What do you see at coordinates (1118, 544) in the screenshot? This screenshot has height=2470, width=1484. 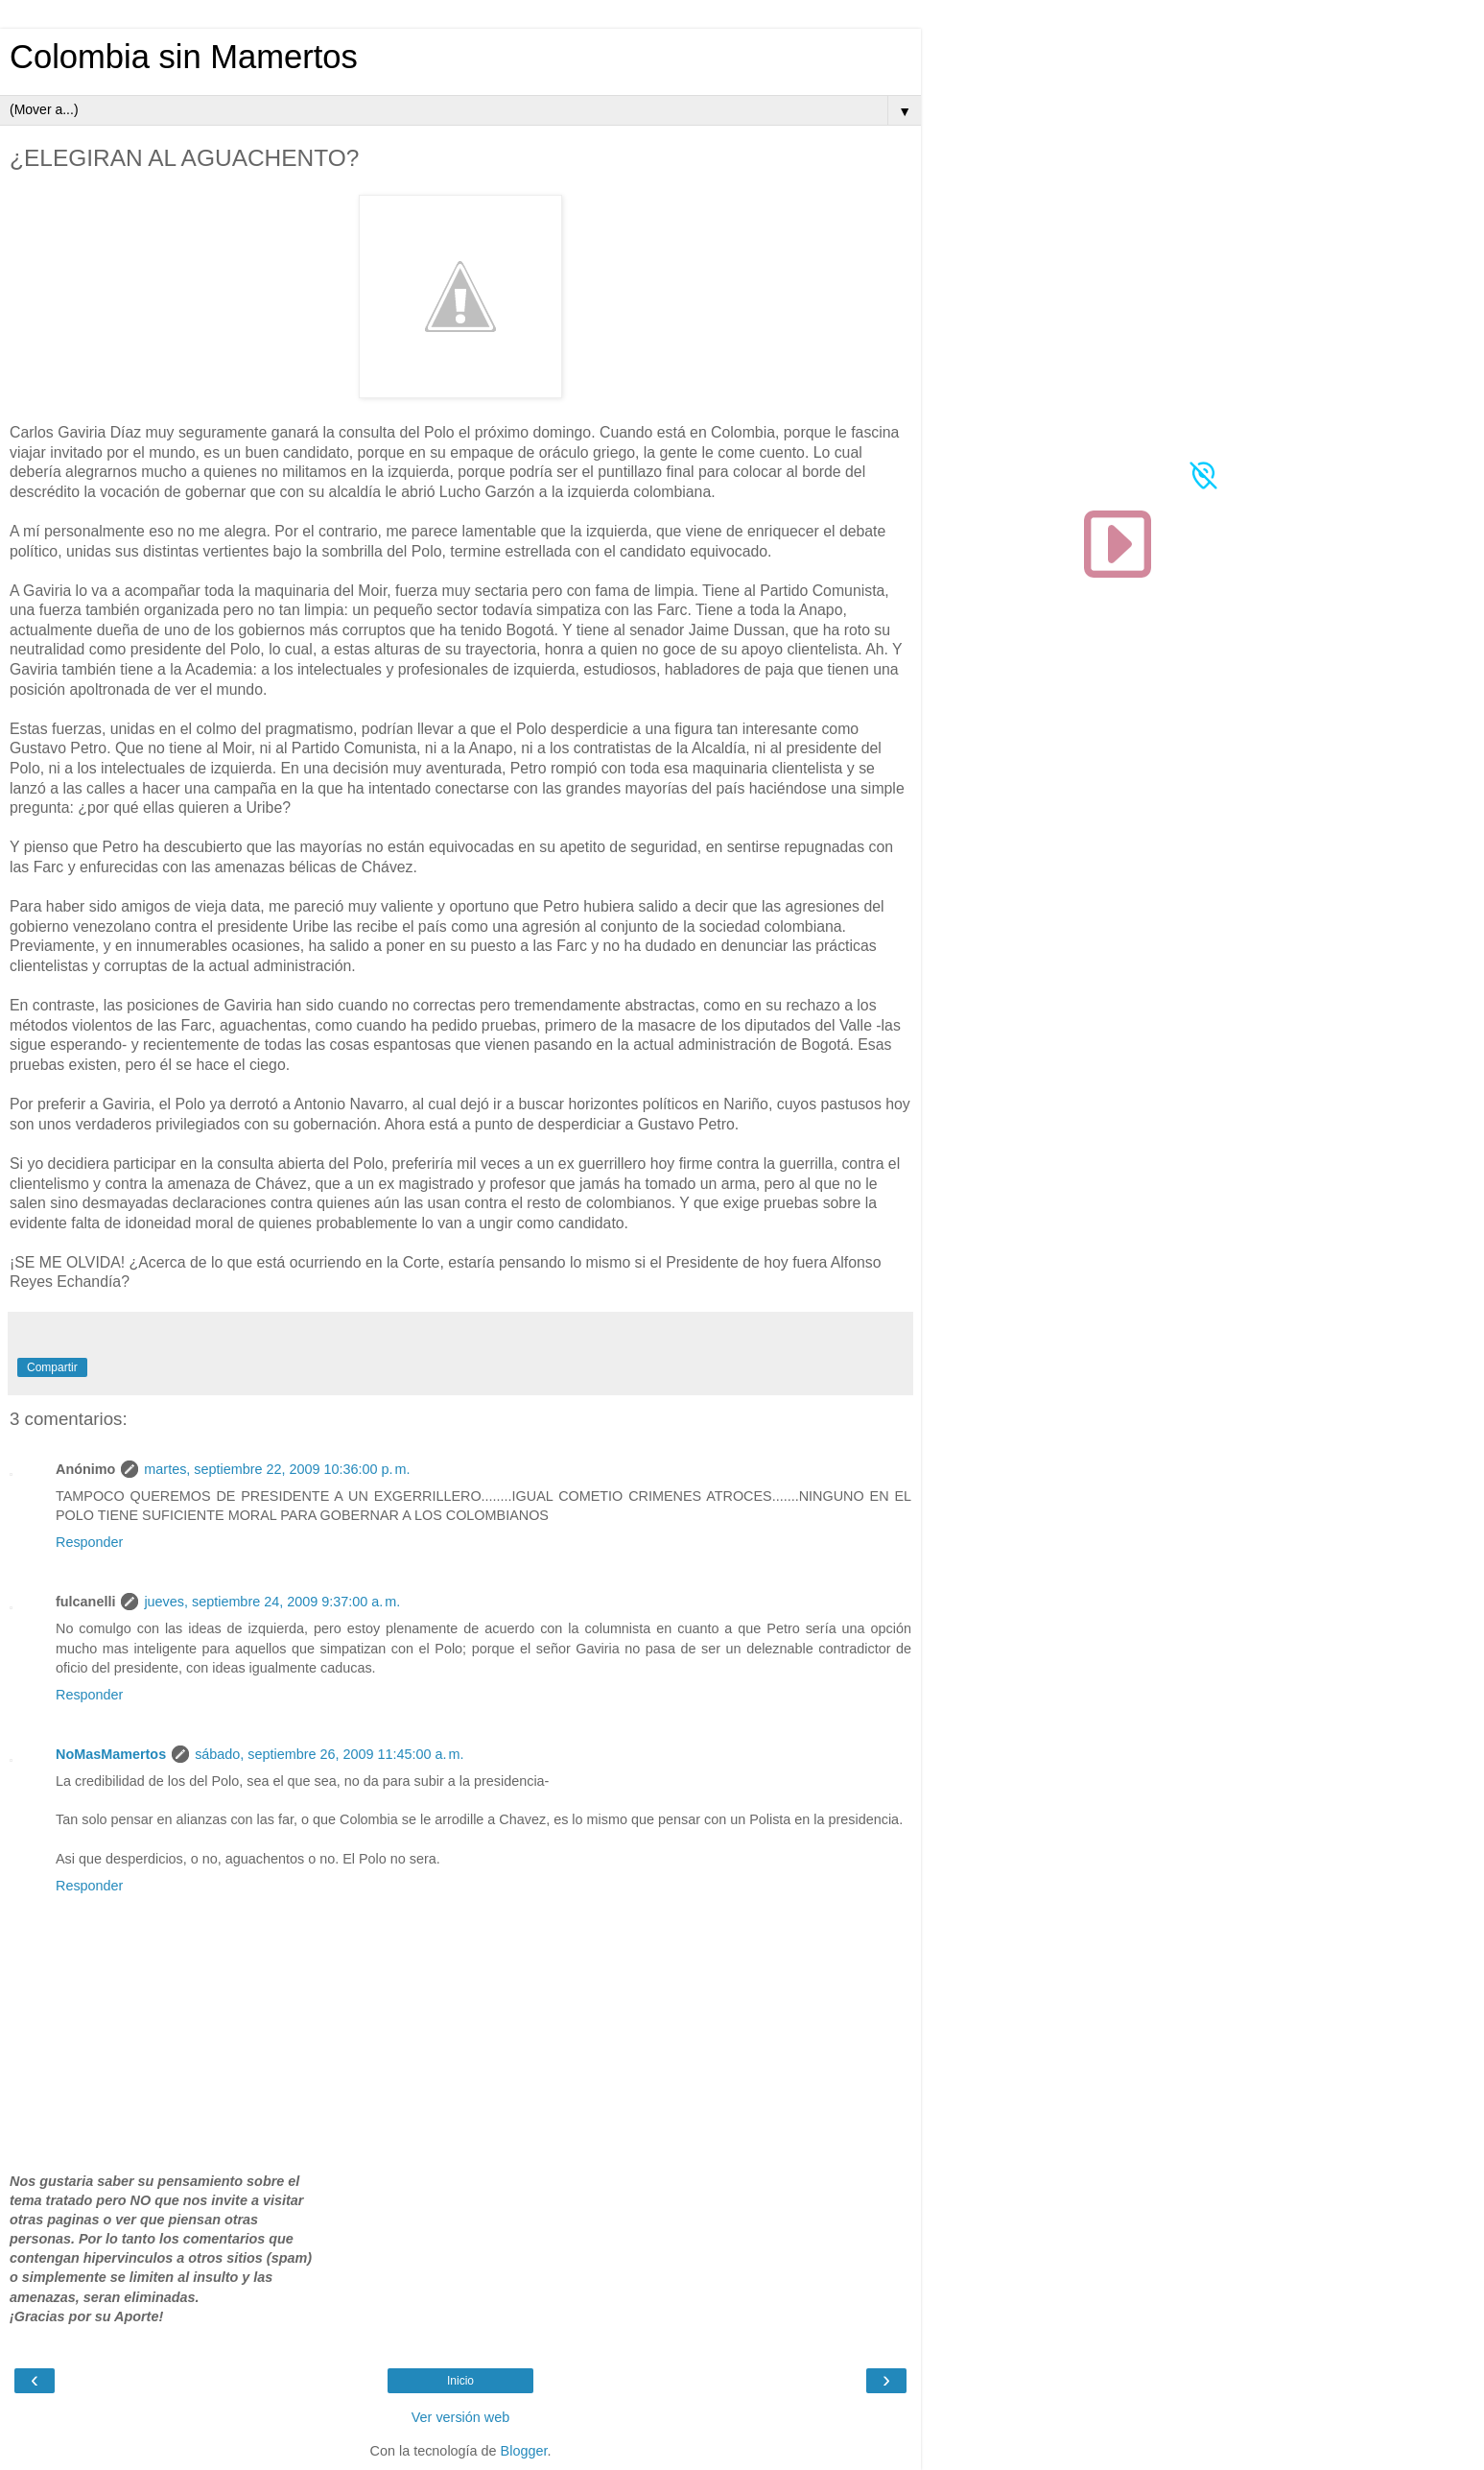 I see `play media or start video` at bounding box center [1118, 544].